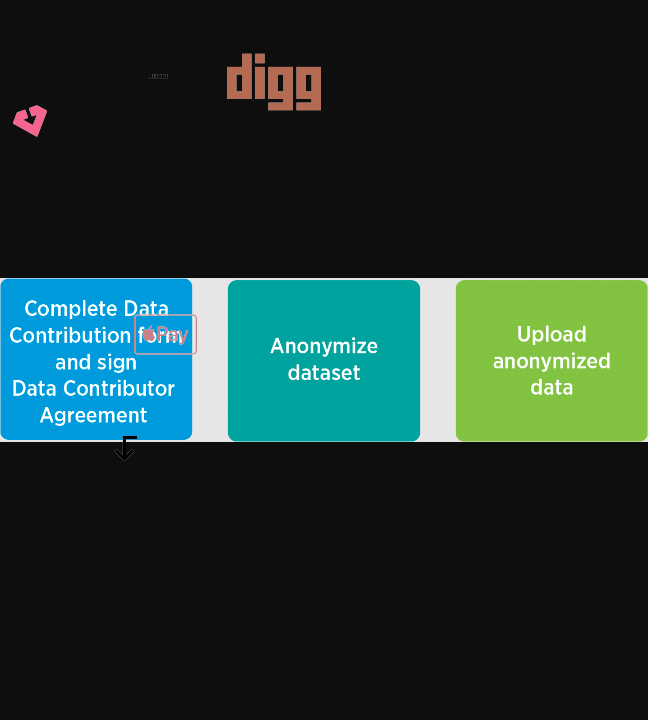  What do you see at coordinates (165, 334) in the screenshot?
I see `pay with Apple Pay` at bounding box center [165, 334].